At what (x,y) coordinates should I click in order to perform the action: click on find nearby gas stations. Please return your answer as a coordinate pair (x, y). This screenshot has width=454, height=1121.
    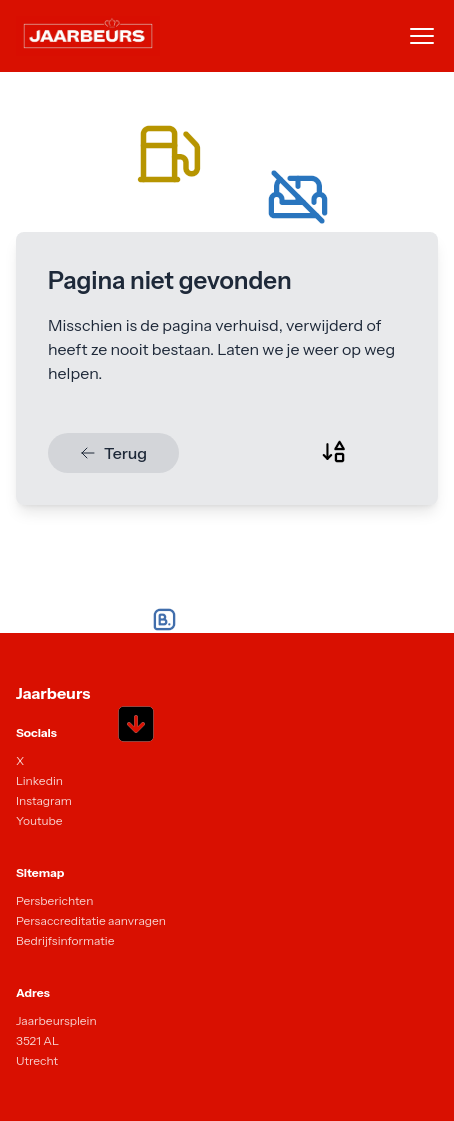
    Looking at the image, I should click on (169, 154).